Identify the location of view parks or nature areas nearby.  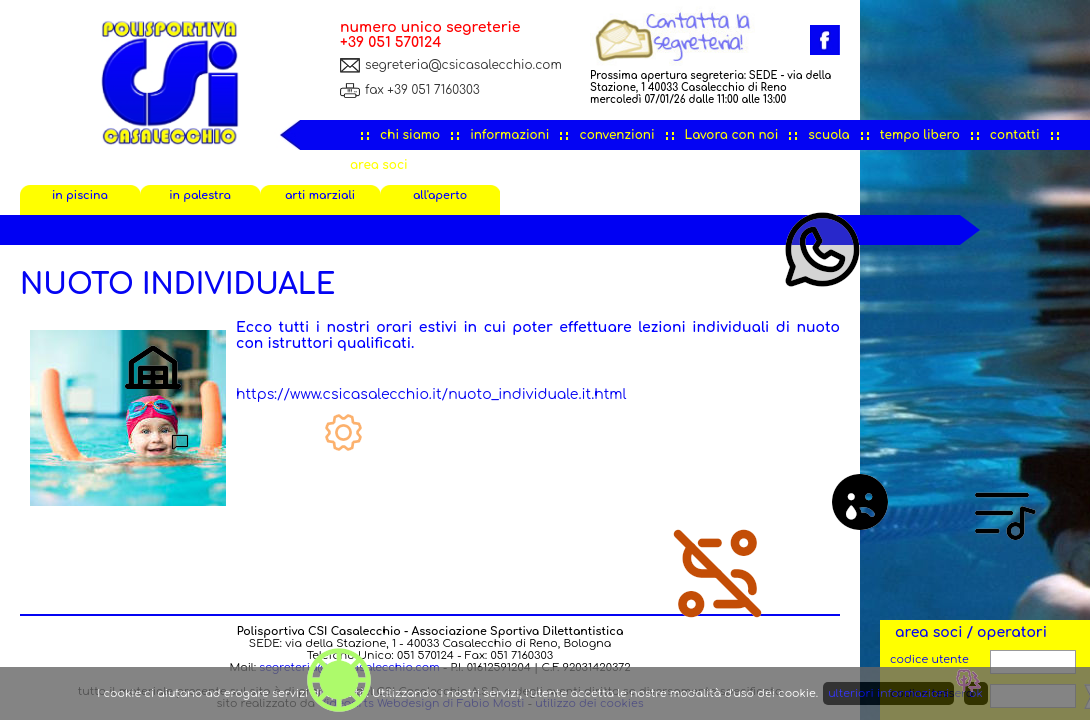
(968, 680).